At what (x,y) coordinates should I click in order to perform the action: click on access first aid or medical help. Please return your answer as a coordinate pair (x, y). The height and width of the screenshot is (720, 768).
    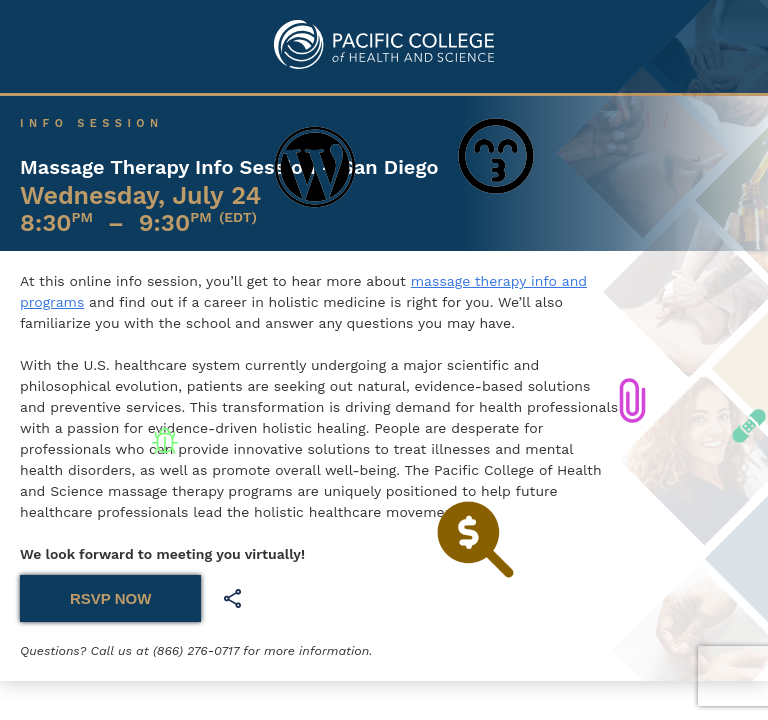
    Looking at the image, I should click on (749, 426).